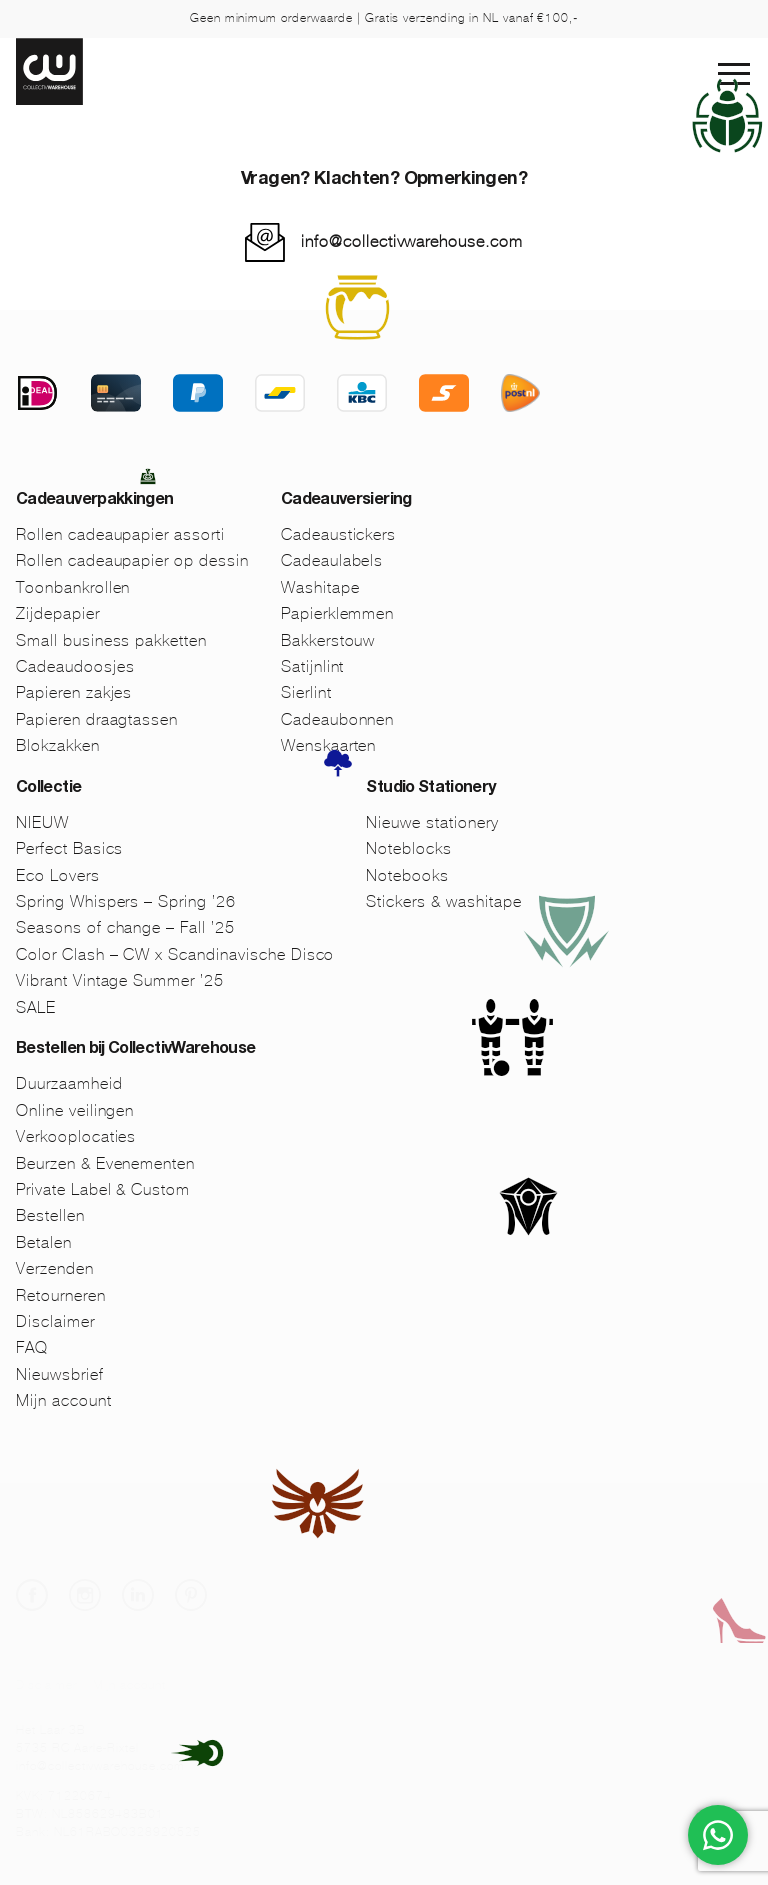 The image size is (768, 1885). What do you see at coordinates (528, 1206) in the screenshot?
I see `represents a gem, crystal, or precious resource in-game` at bounding box center [528, 1206].